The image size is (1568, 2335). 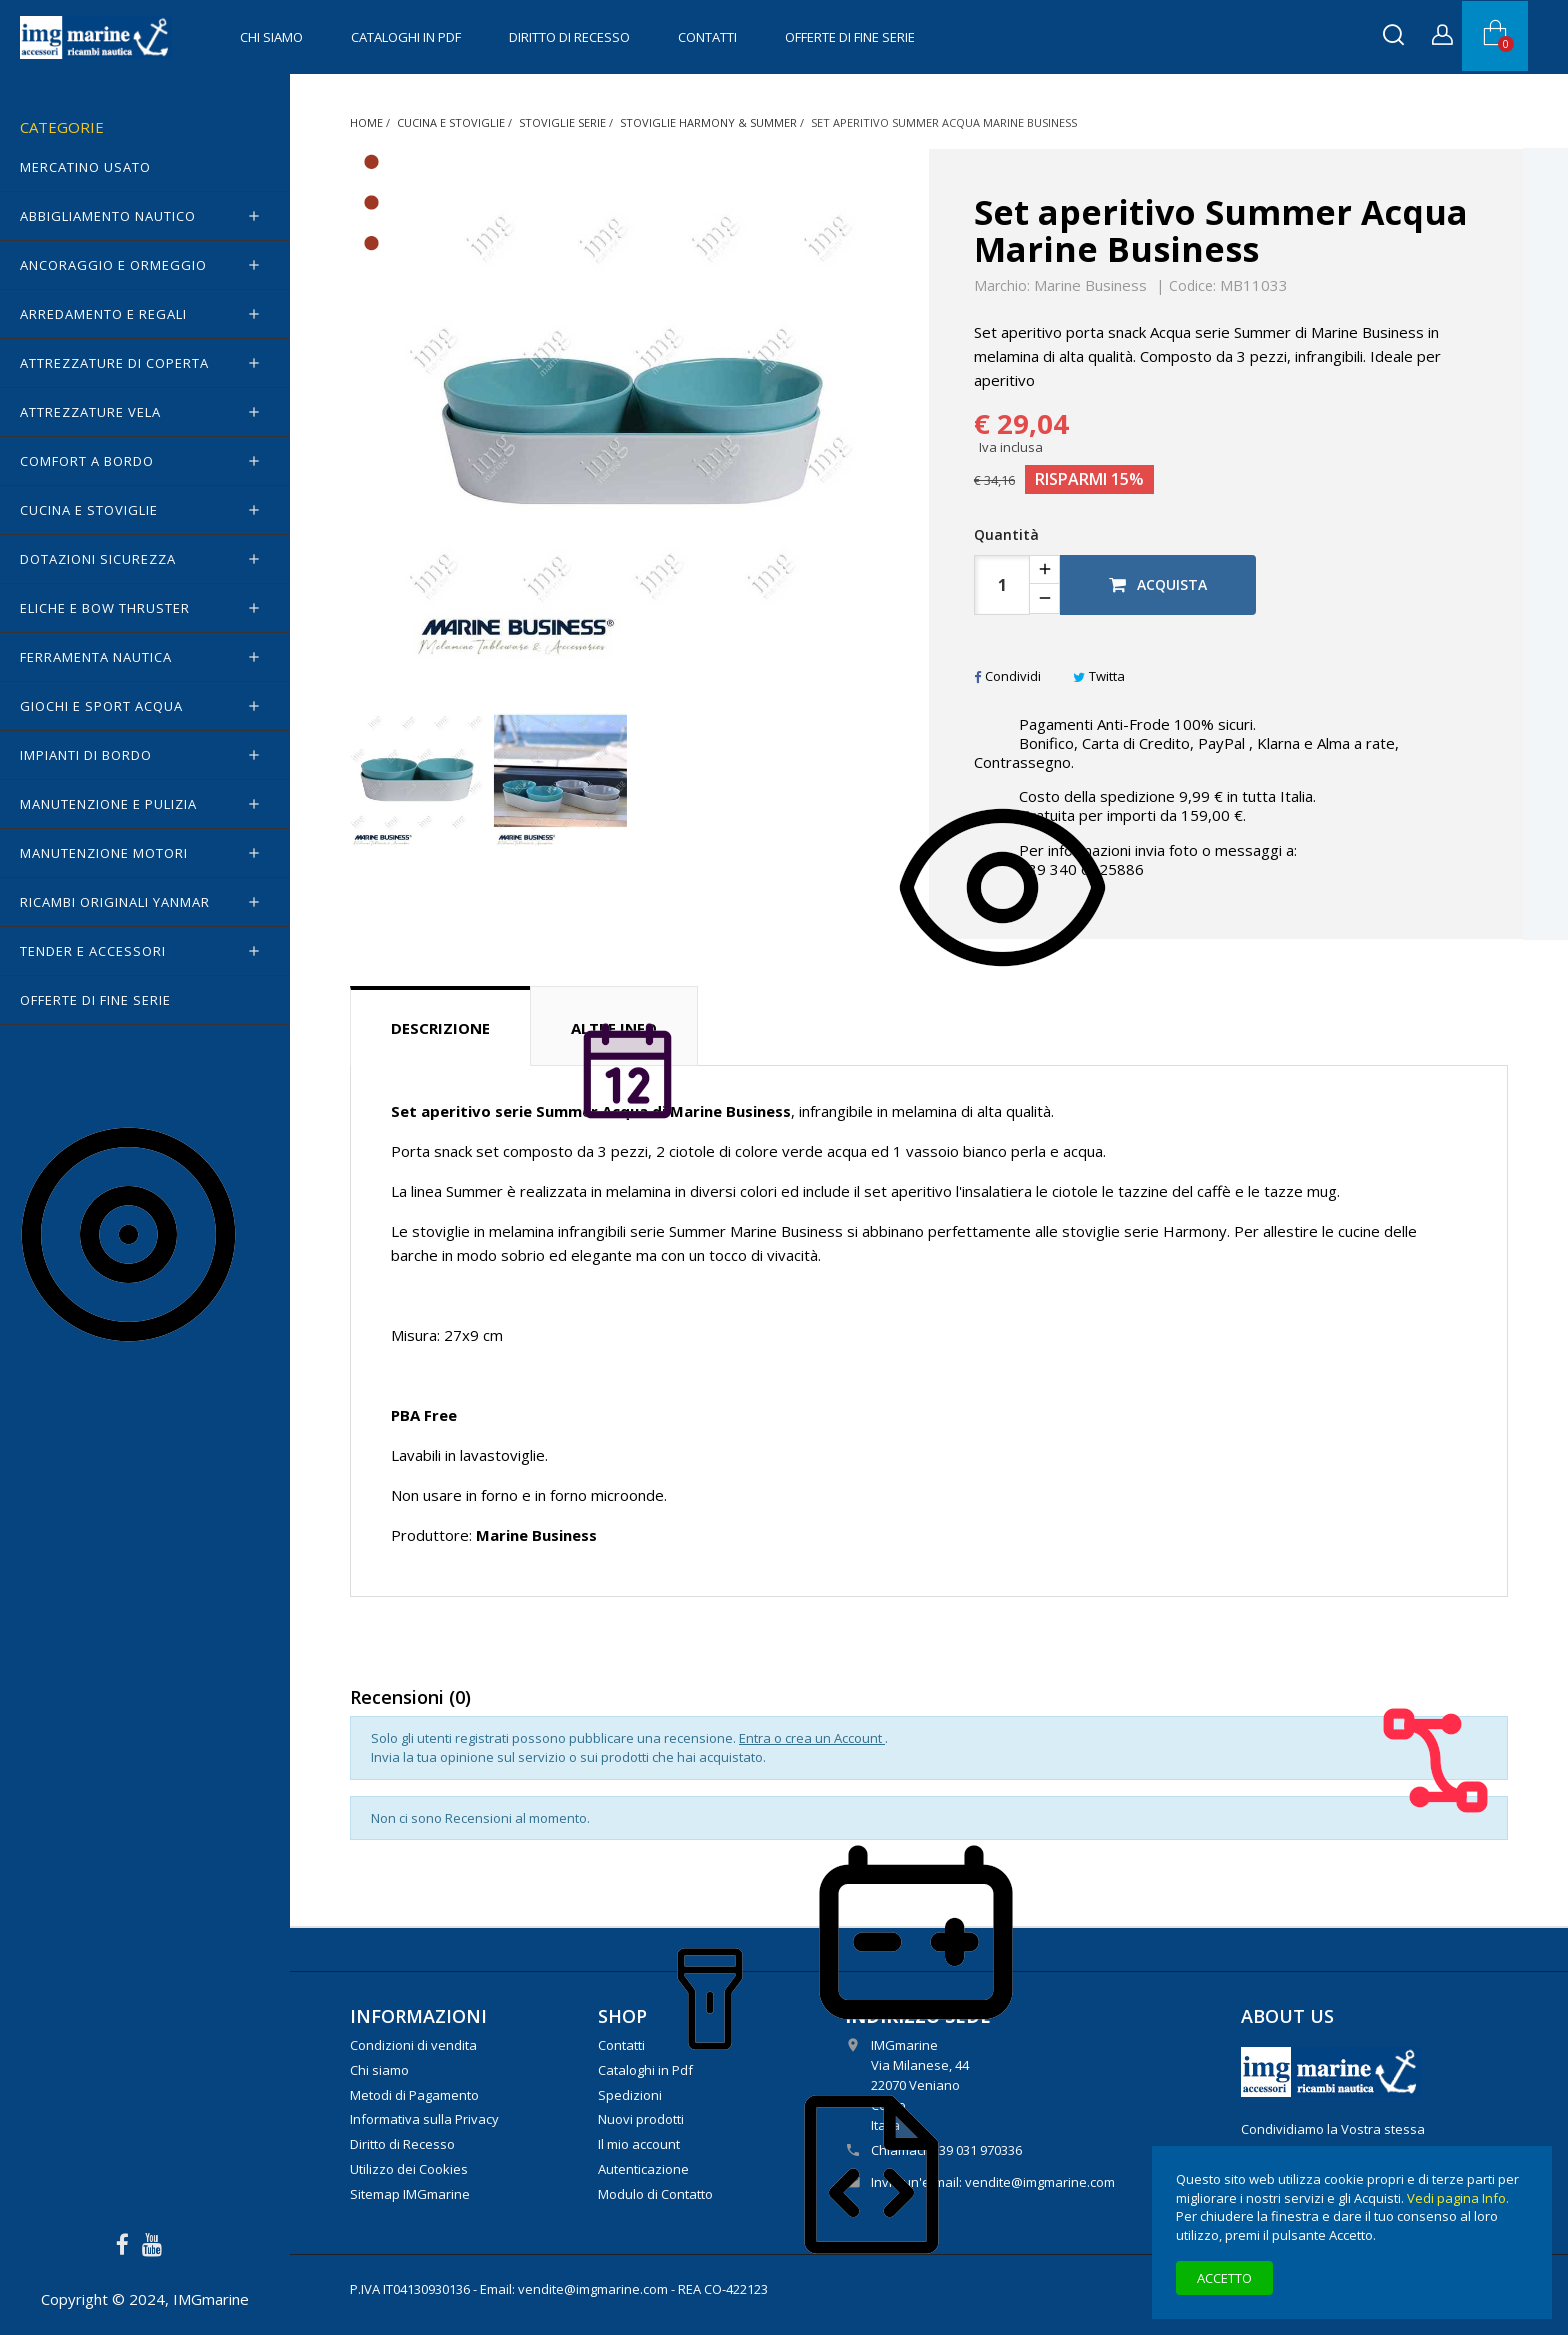 I want to click on play or access music library, so click(x=128, y=1234).